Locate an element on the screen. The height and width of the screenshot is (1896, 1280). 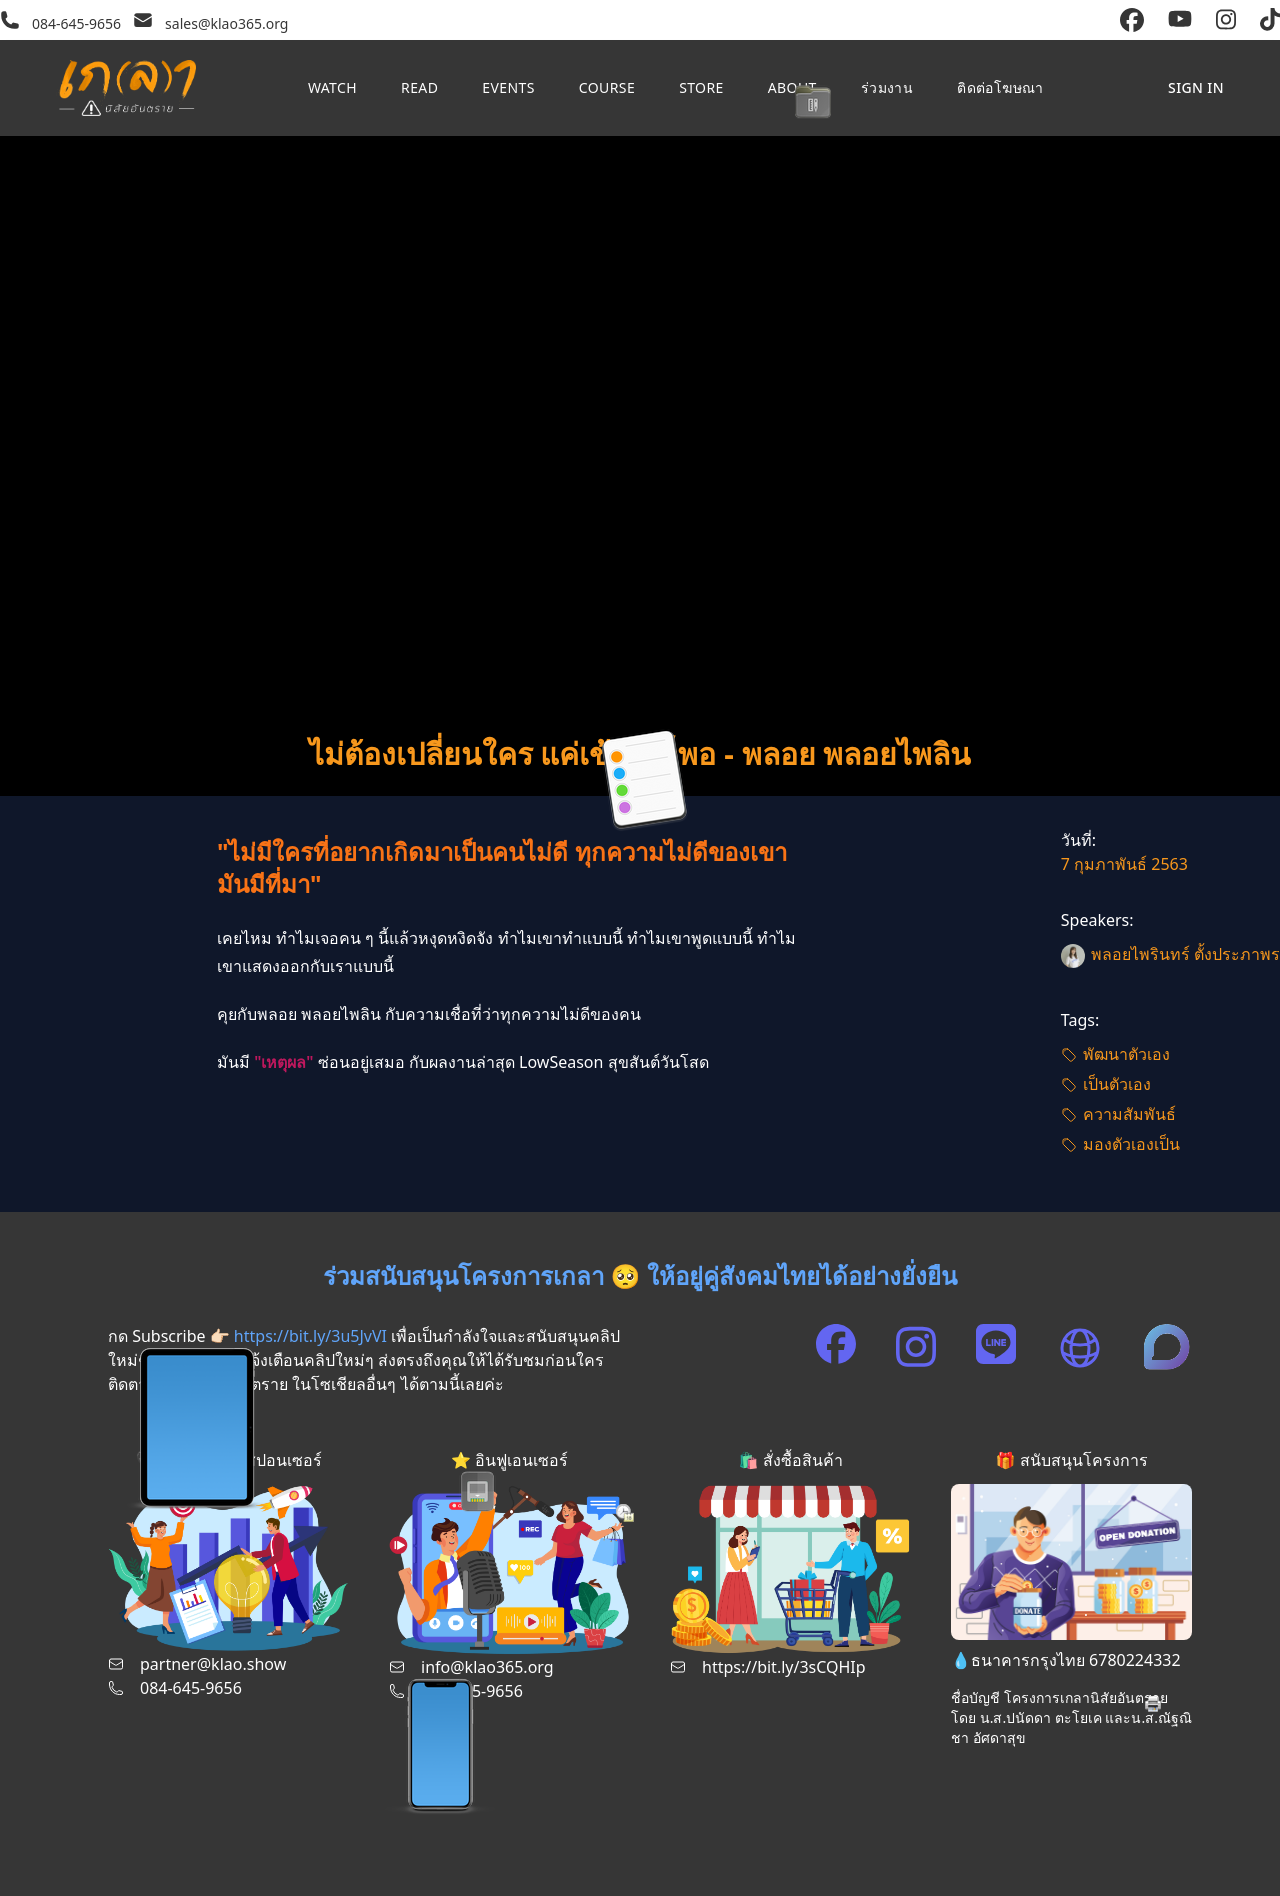
indicates a connected iPad device is located at coordinates (197, 1429).